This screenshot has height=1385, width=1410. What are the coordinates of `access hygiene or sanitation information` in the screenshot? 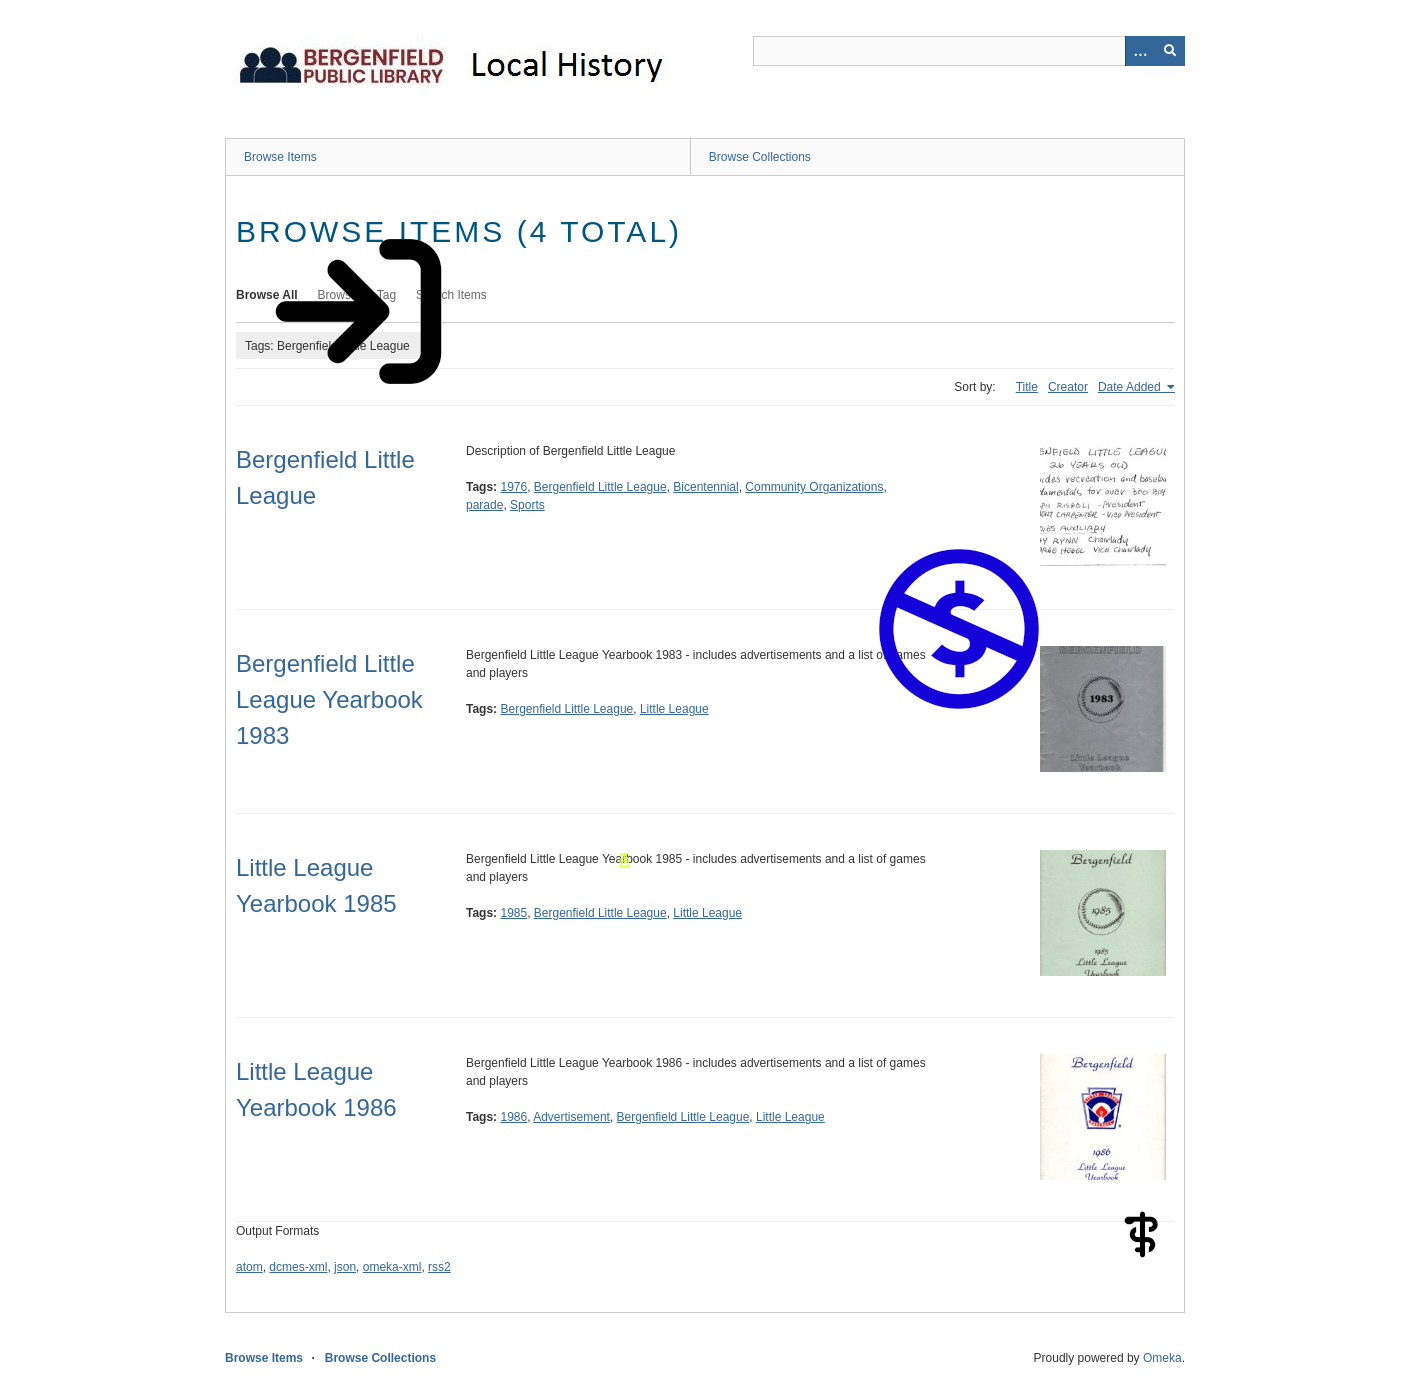 It's located at (624, 860).